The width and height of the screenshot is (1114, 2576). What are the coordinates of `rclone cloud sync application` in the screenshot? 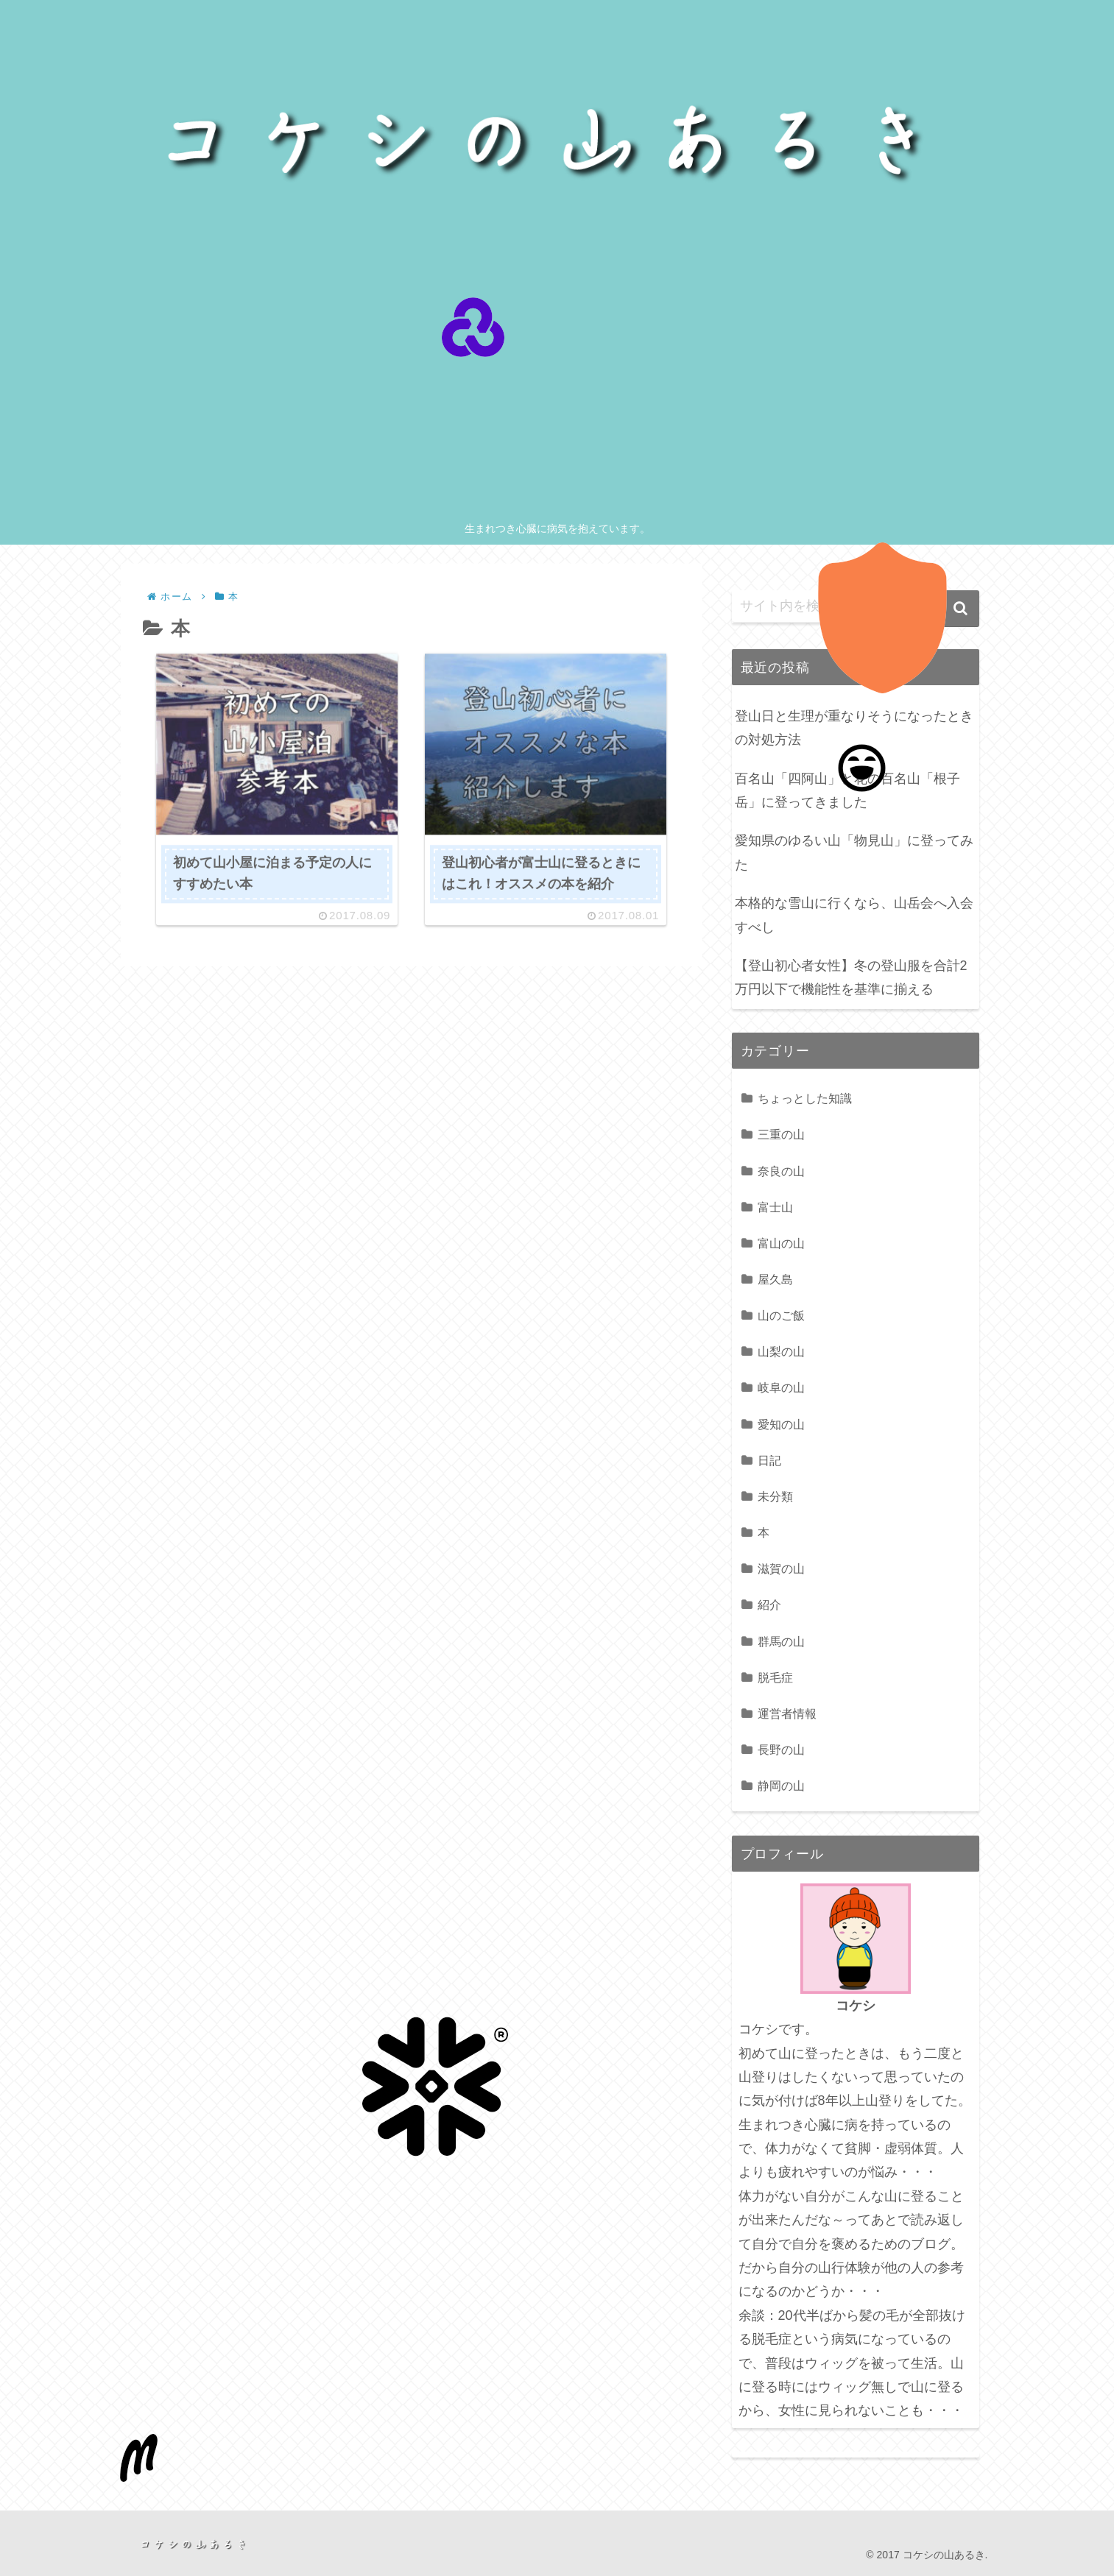 It's located at (473, 327).